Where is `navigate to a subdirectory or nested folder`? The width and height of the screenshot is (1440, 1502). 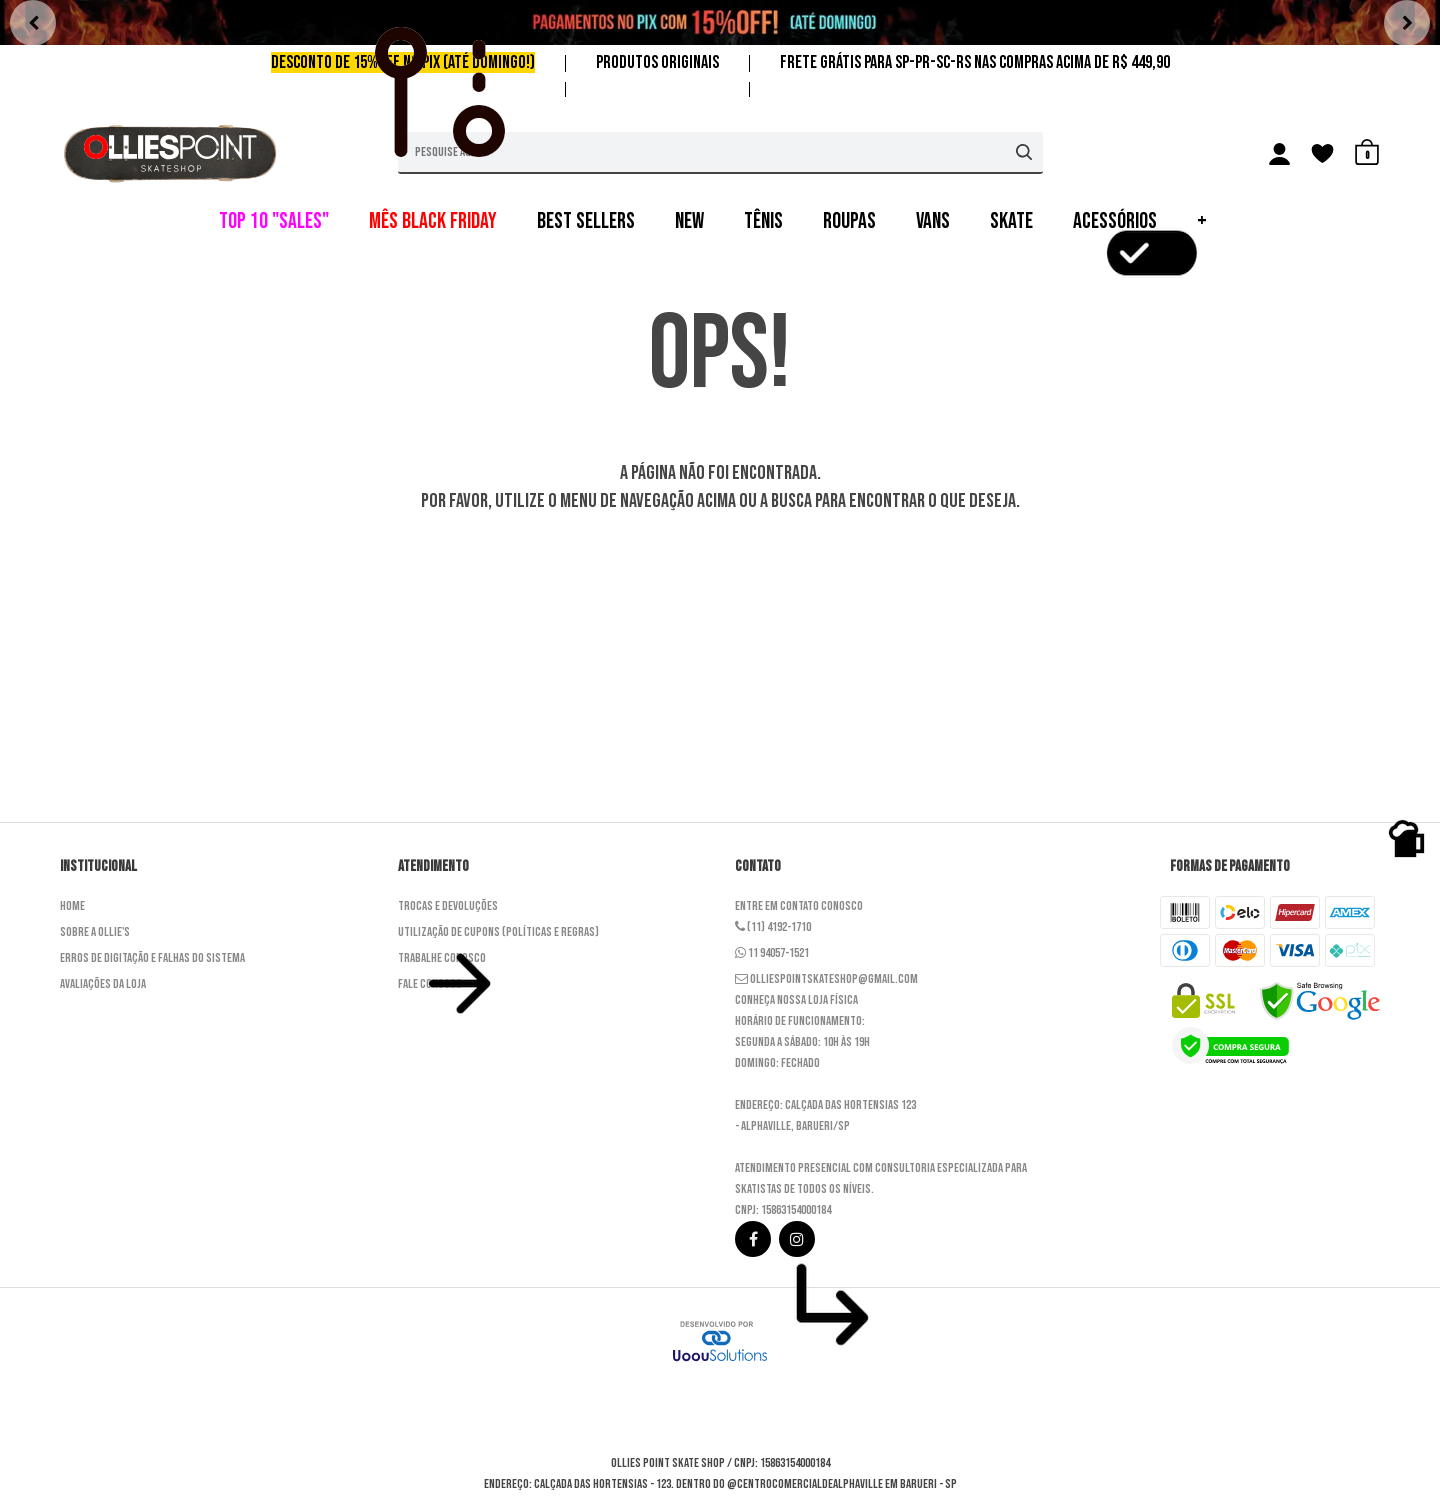
navigate to a subdirectory or nested folder is located at coordinates (836, 1303).